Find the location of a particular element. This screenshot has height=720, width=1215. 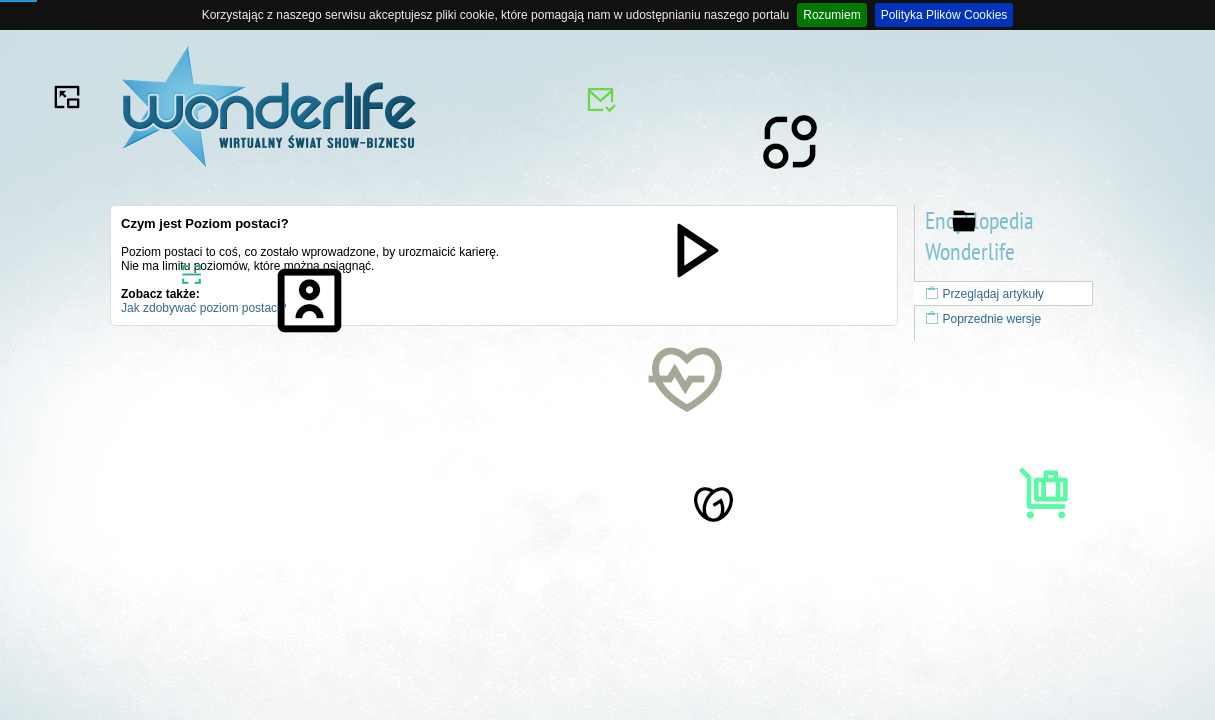

visit GoDaddy website or services is located at coordinates (713, 504).